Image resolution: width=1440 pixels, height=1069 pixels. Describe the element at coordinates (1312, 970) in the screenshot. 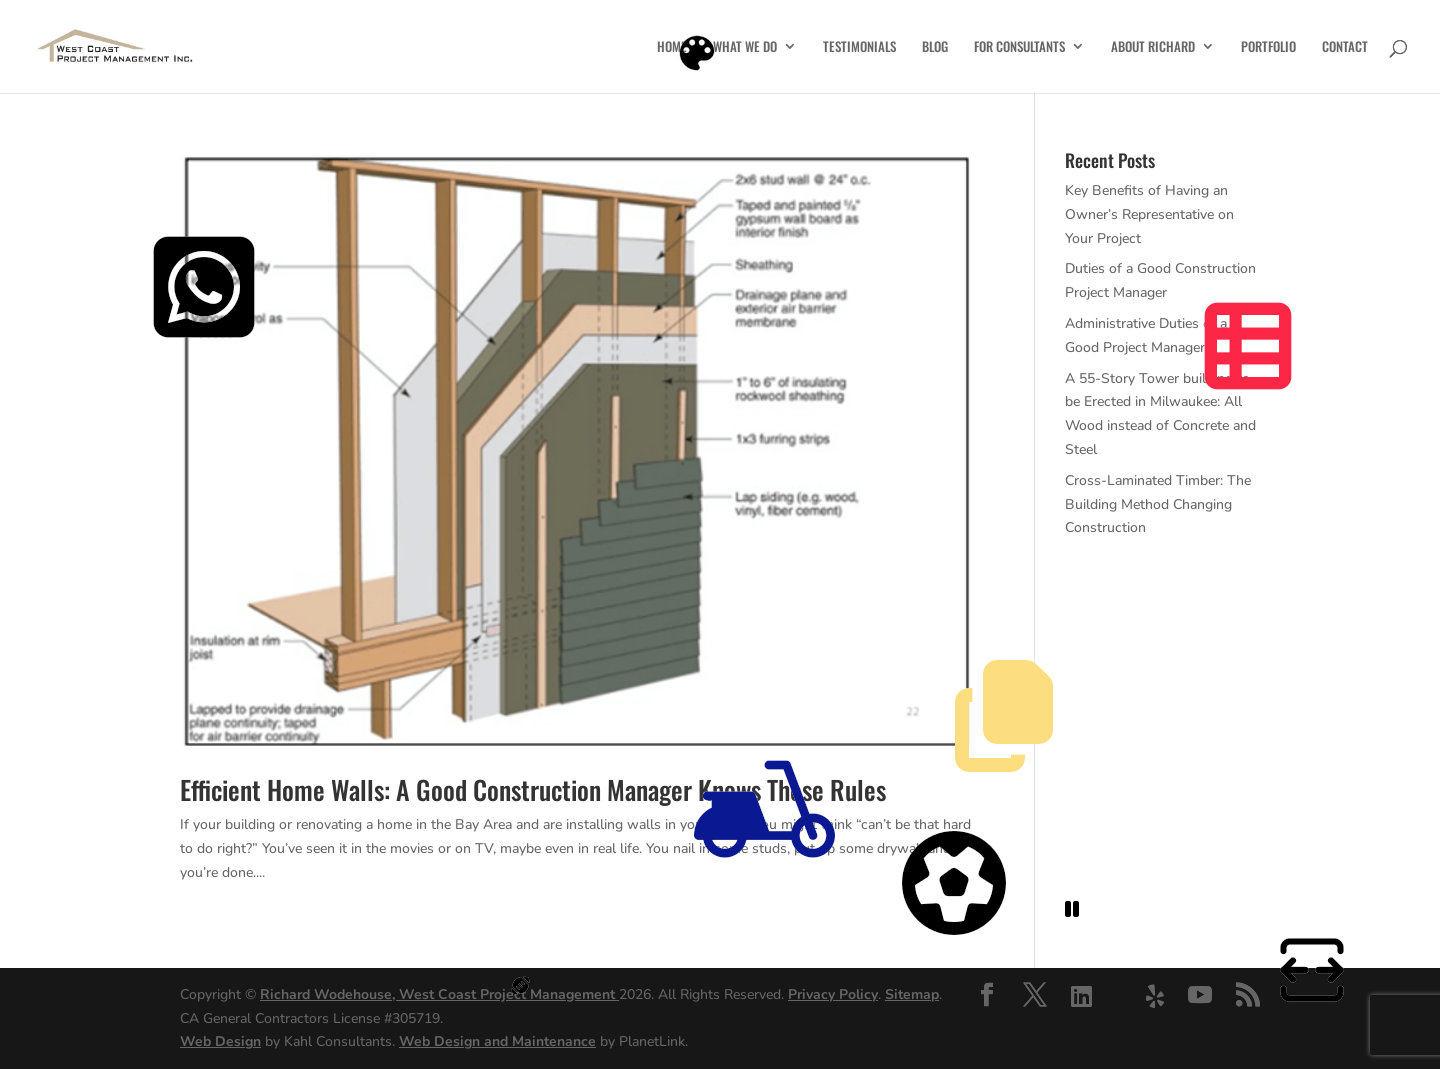

I see `expand to wide viewport mode` at that location.